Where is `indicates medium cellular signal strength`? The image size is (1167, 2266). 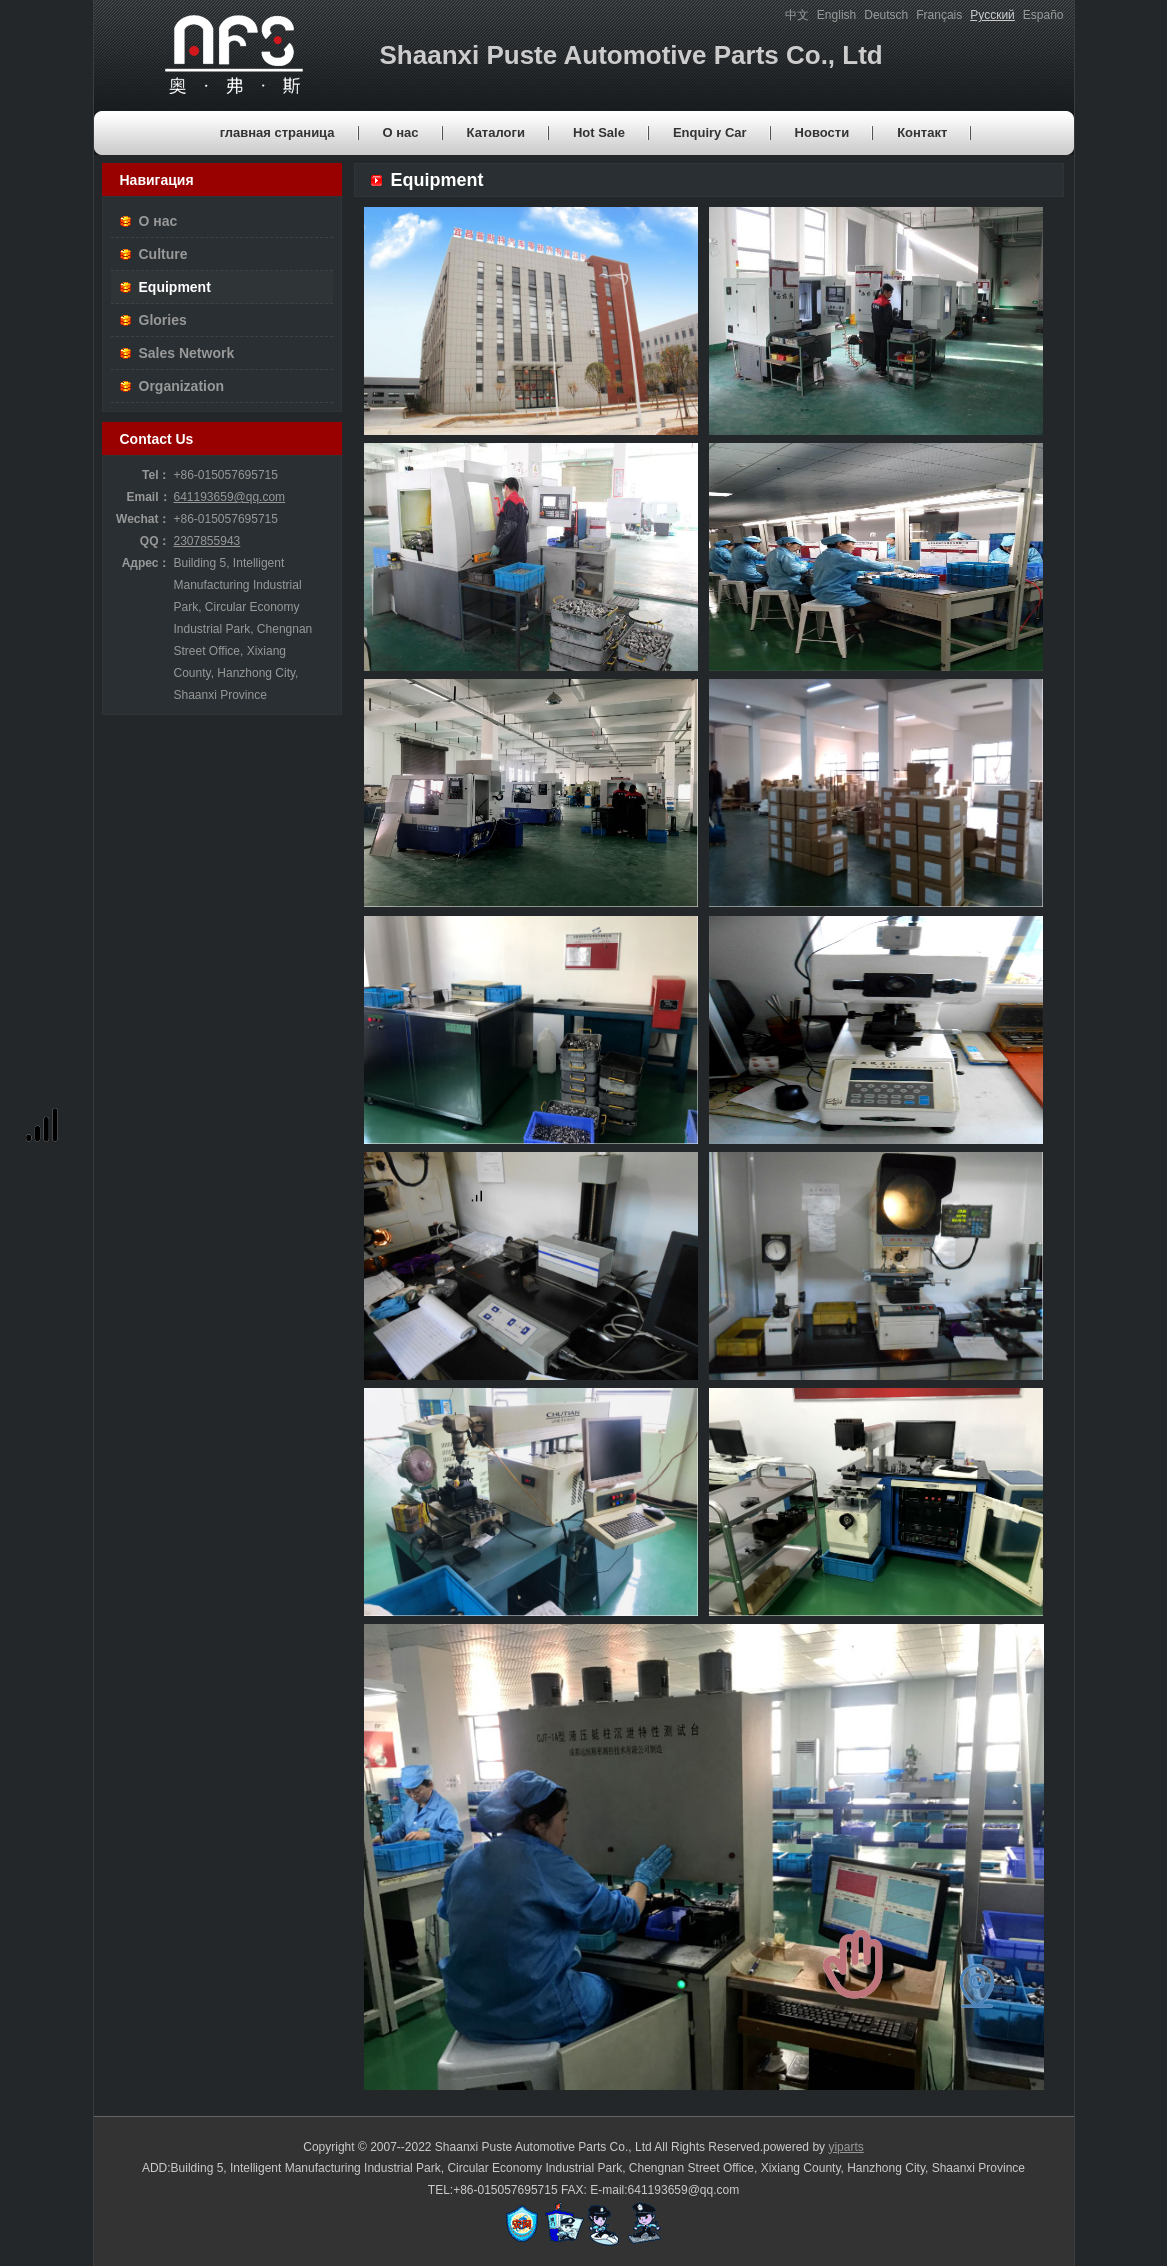 indicates medium cellular signal strength is located at coordinates (482, 1193).